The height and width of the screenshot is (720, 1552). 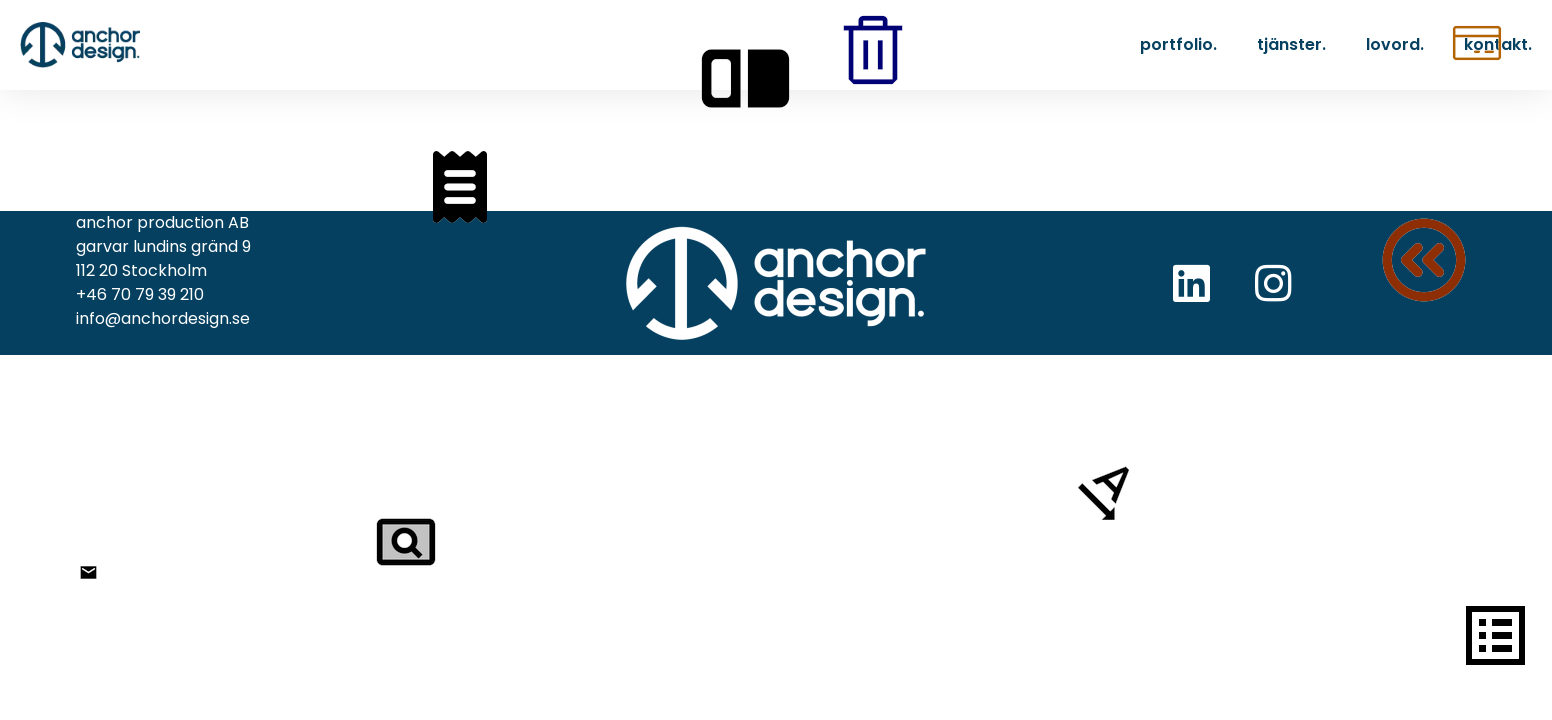 I want to click on rotate text at a downward angle, so click(x=1105, y=492).